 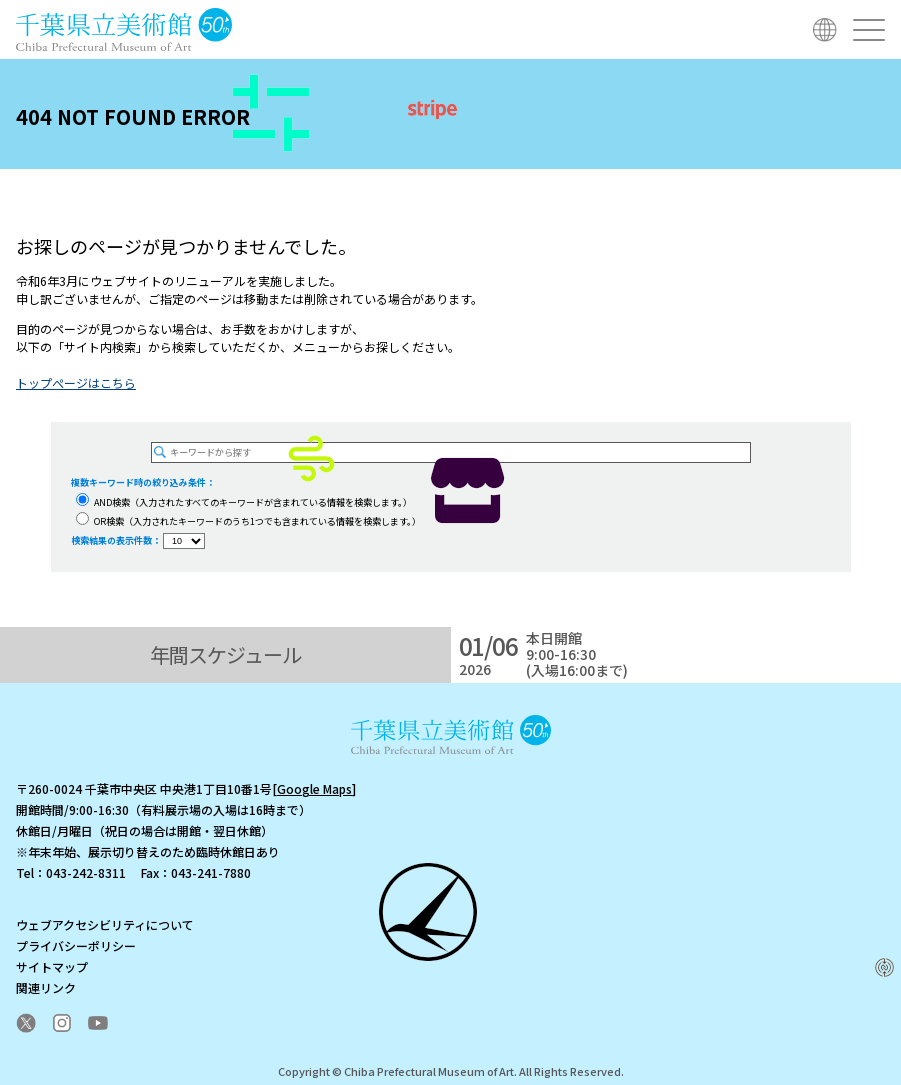 What do you see at coordinates (271, 113) in the screenshot?
I see `adjust audio equalizer settings` at bounding box center [271, 113].